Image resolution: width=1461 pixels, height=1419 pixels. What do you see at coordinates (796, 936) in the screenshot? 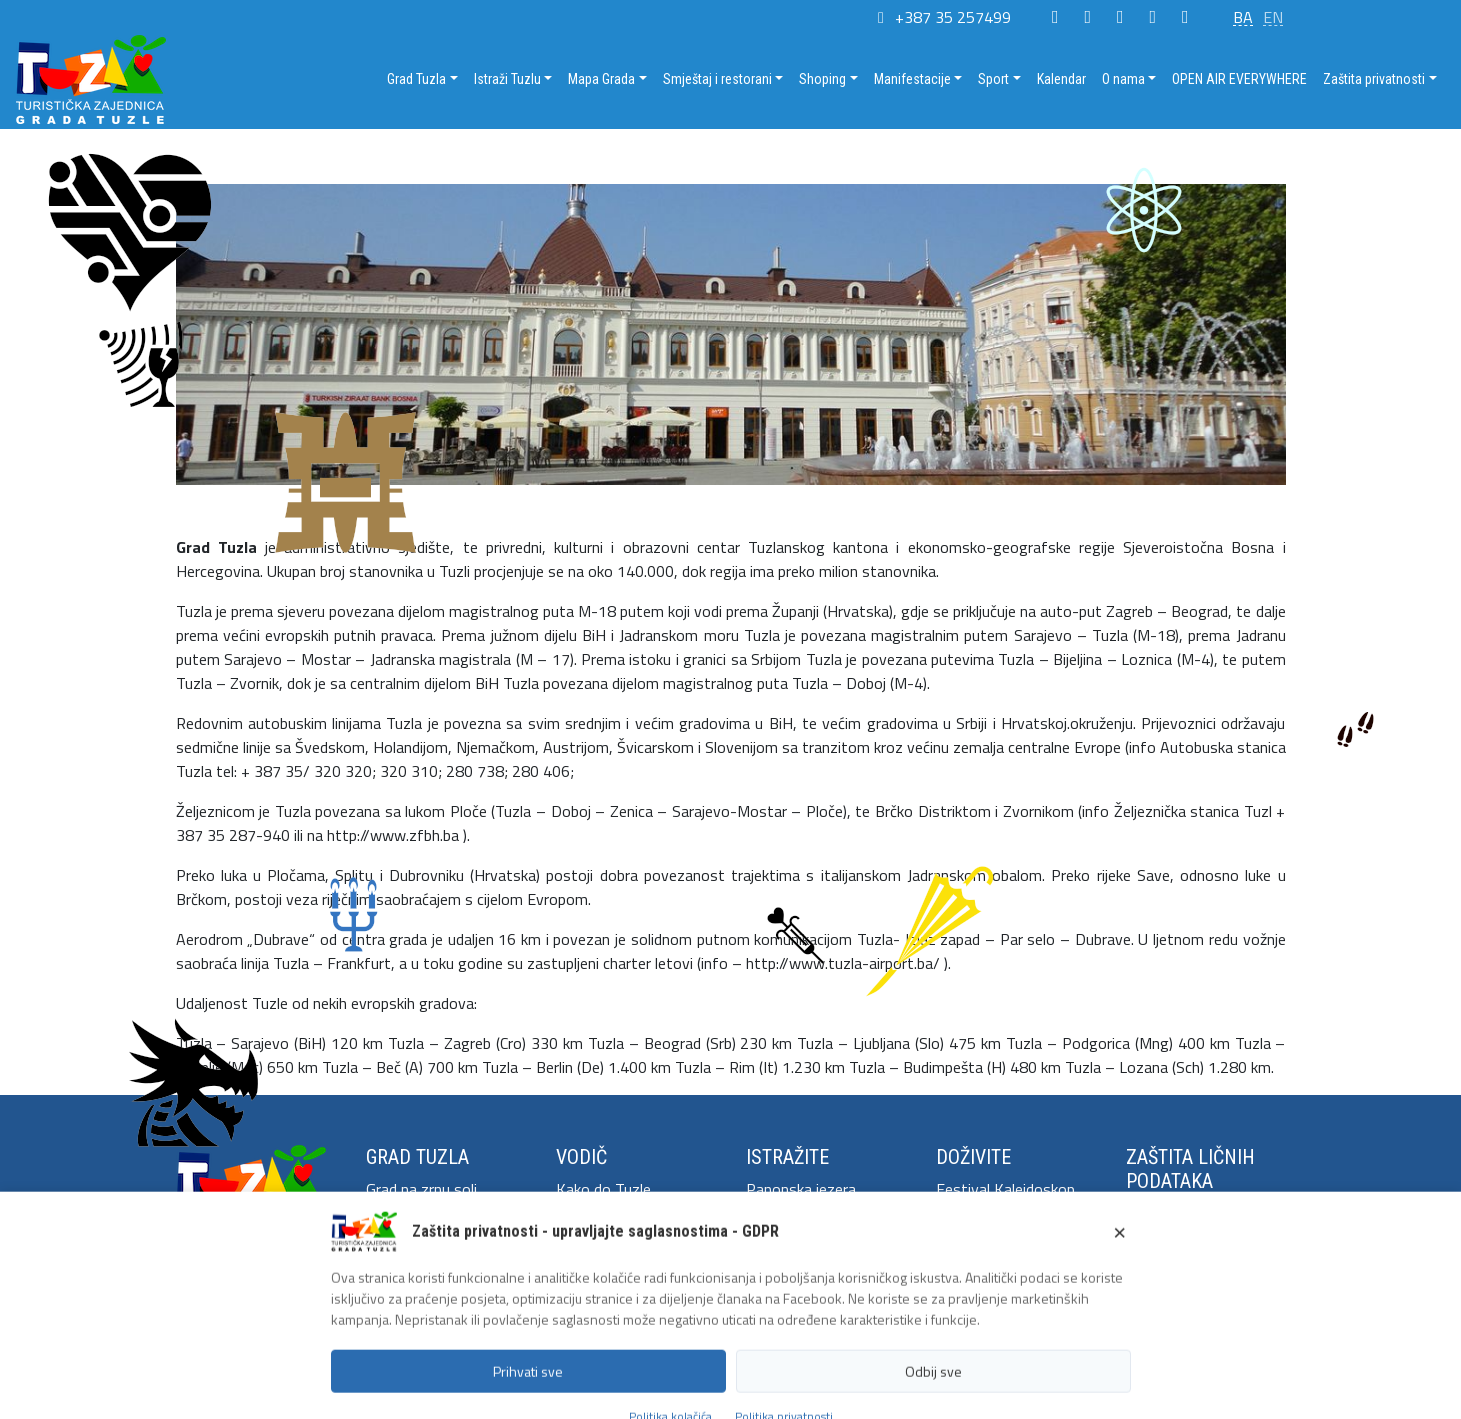
I see `inject love or affection in a game` at bounding box center [796, 936].